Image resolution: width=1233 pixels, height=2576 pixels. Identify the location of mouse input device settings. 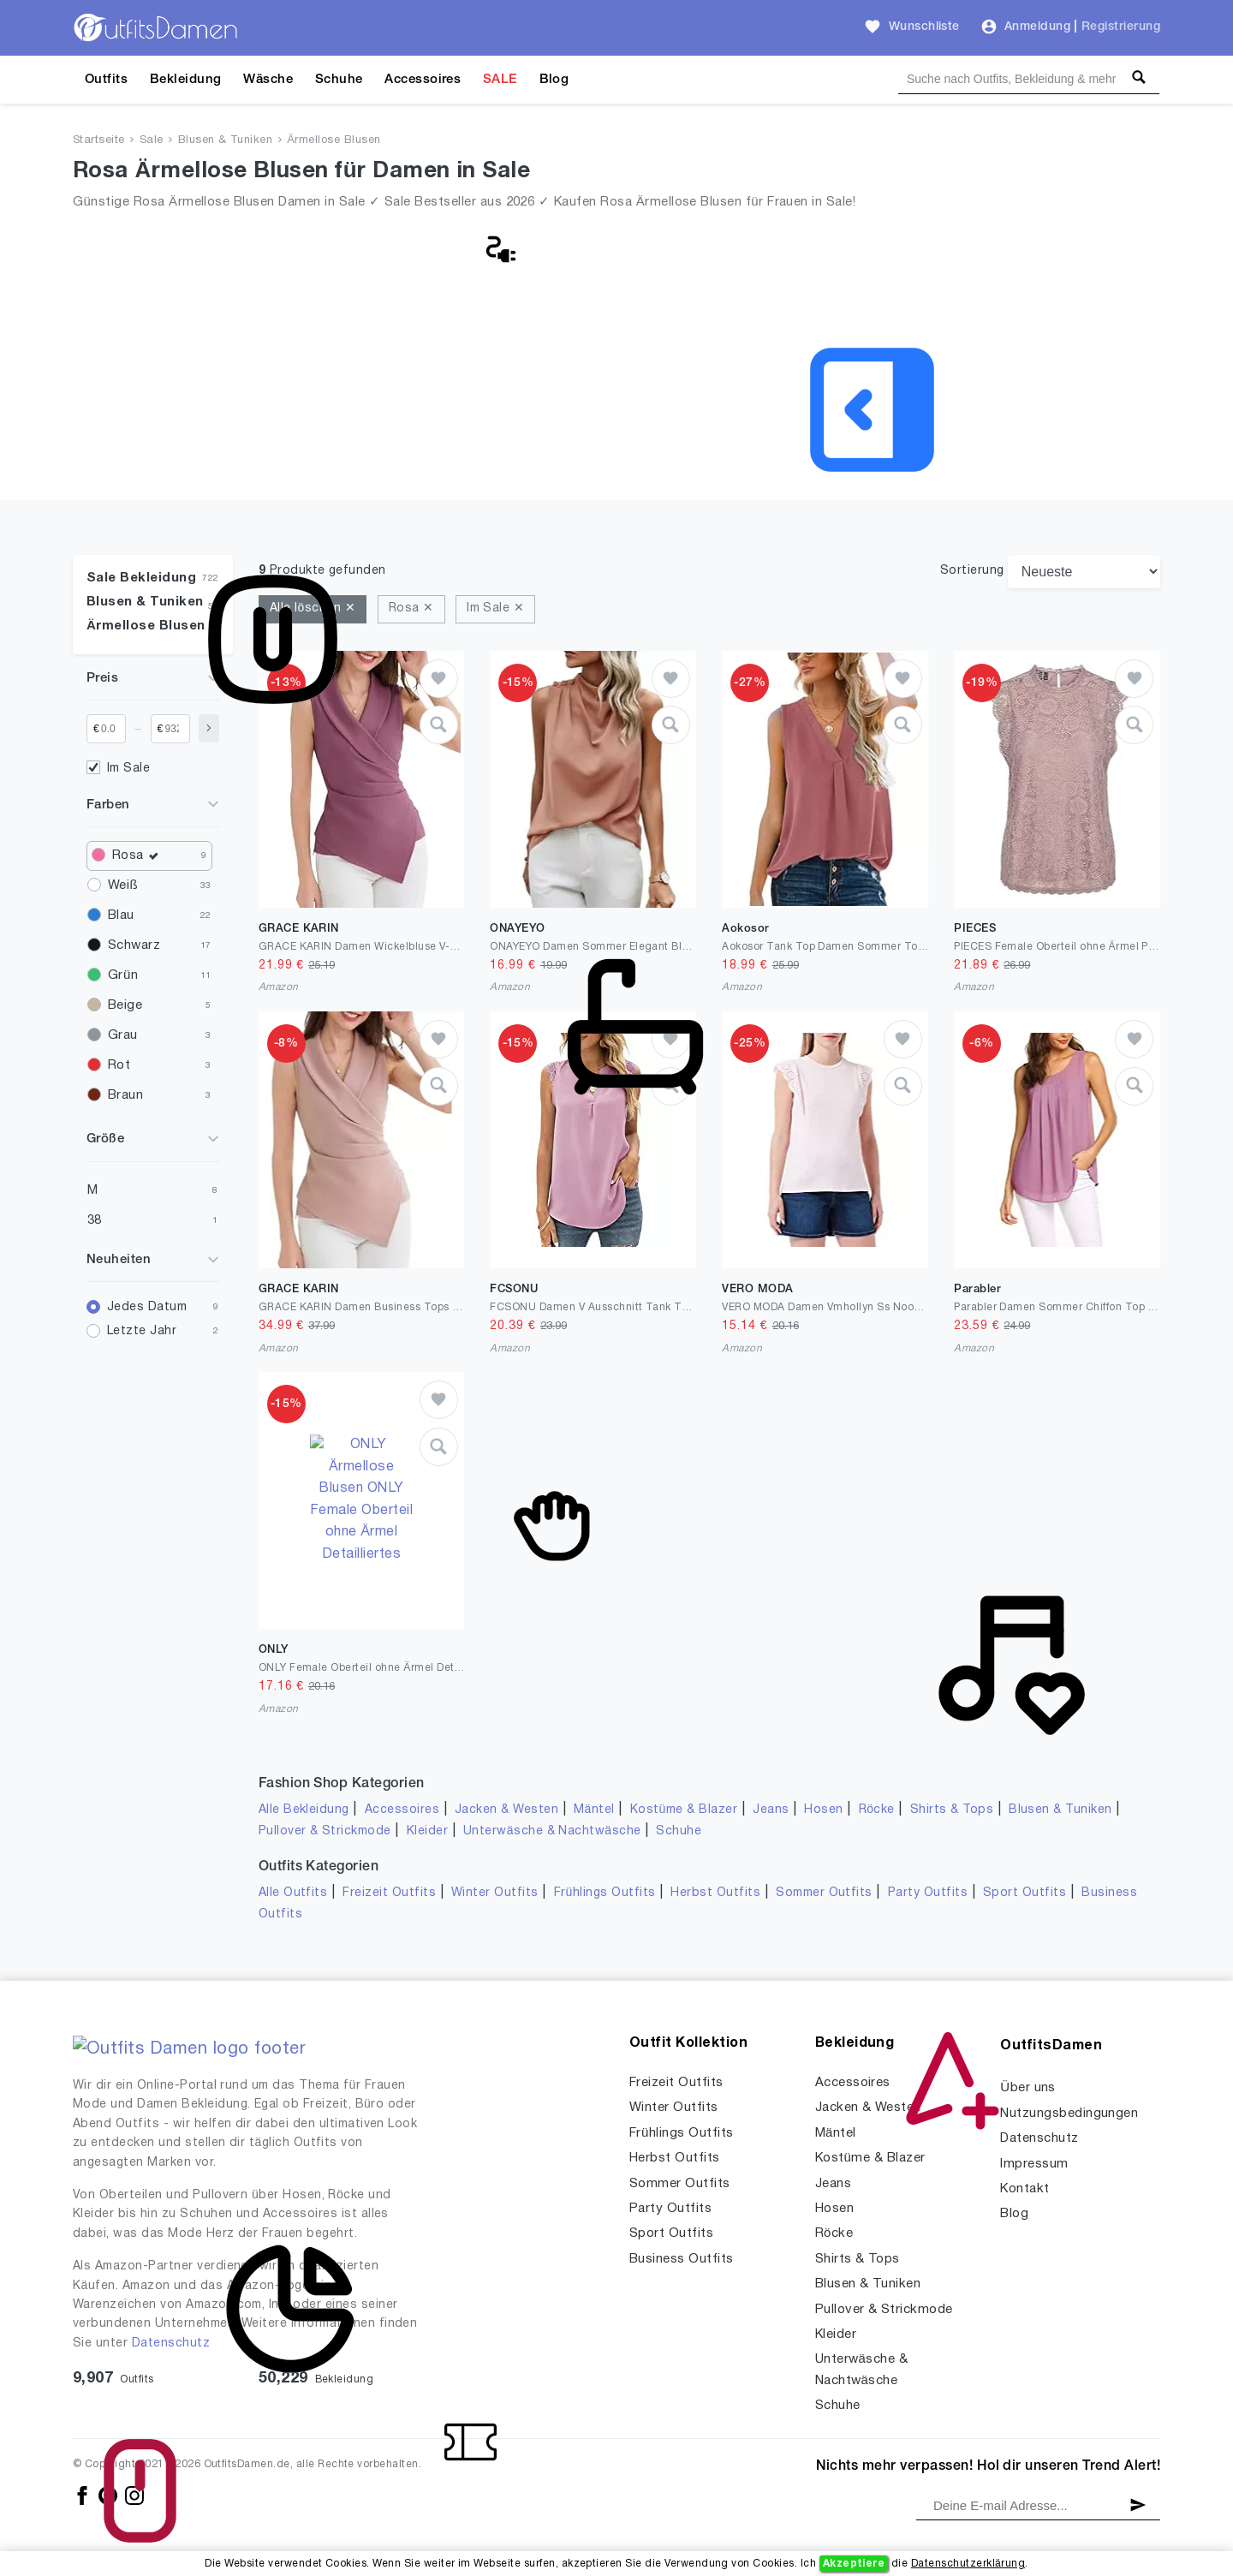
(140, 2490).